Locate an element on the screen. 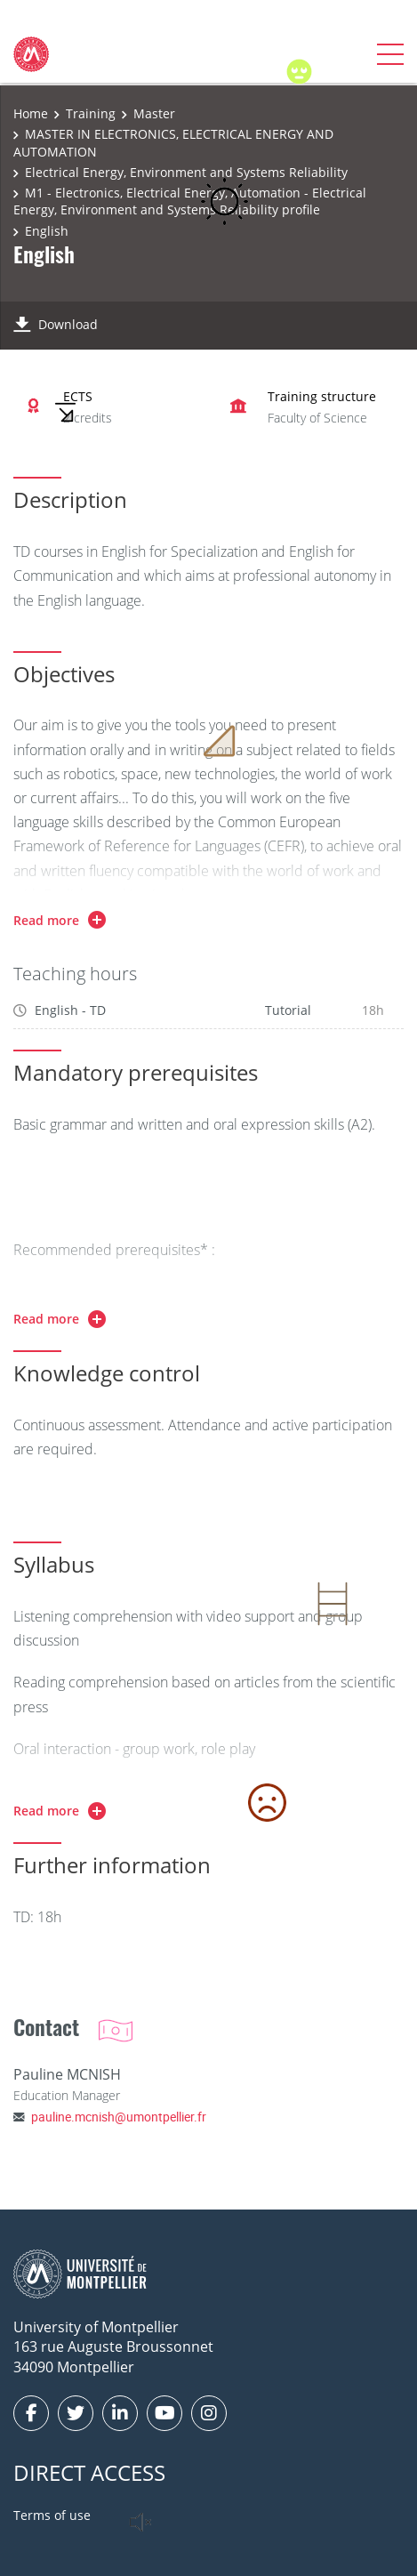 The width and height of the screenshot is (417, 2576). mute audio or sound is located at coordinates (139, 2522).